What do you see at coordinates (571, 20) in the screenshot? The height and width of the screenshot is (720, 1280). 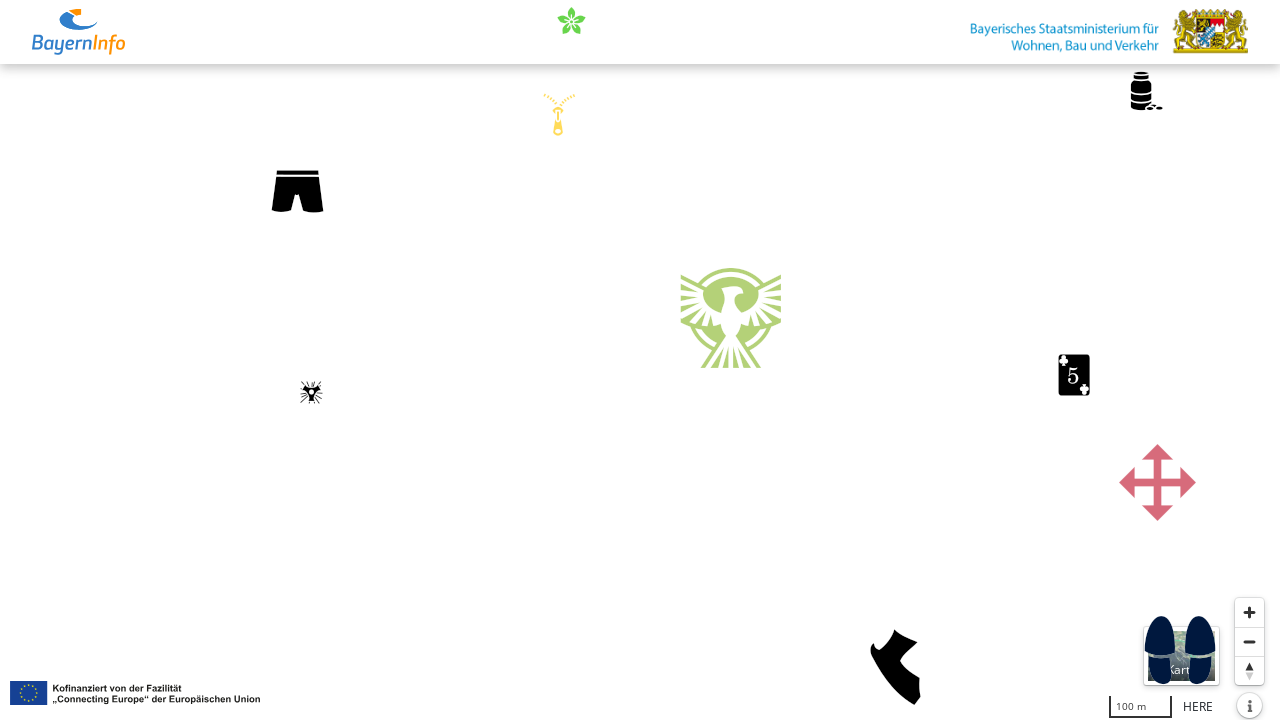 I see `jasmine flower icon for aromatherapy or fragrance settings` at bounding box center [571, 20].